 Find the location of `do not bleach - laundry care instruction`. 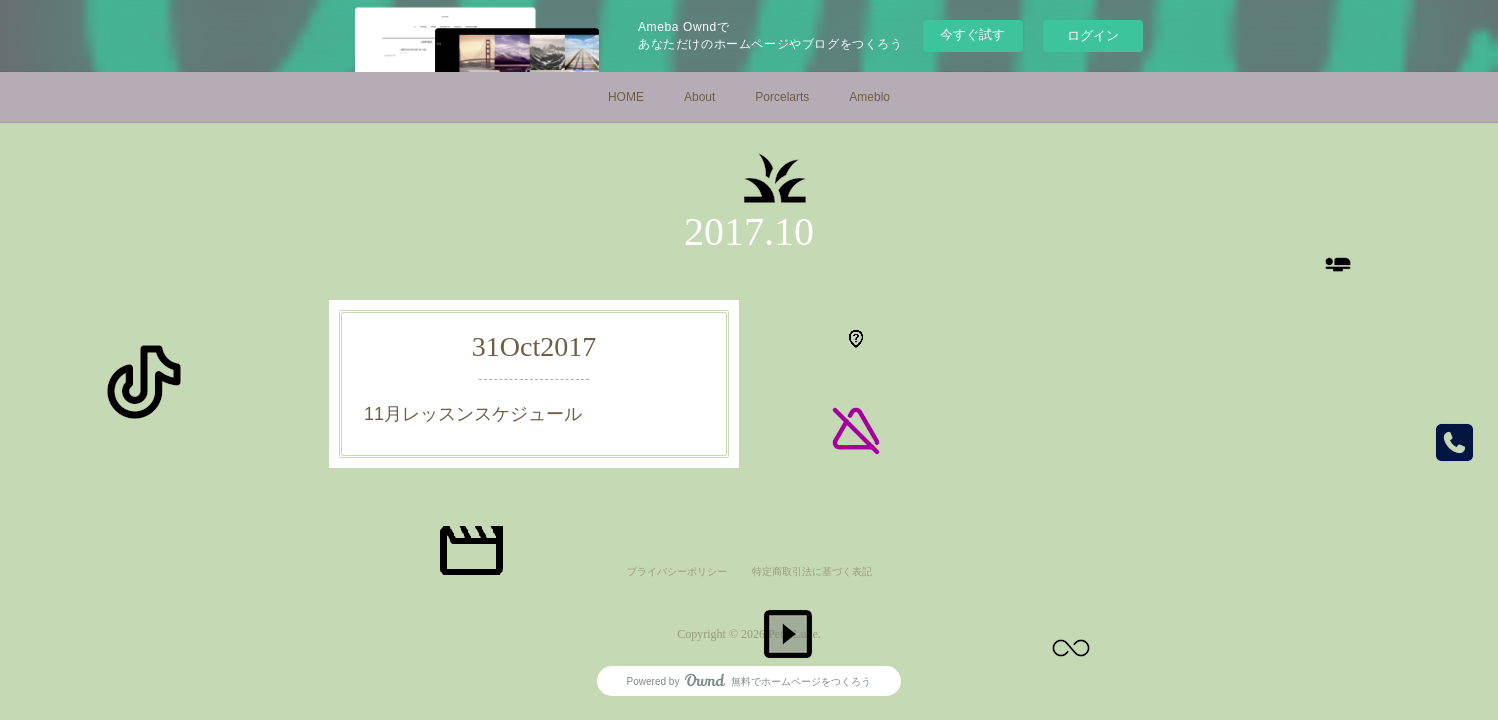

do not bleach - laundry care instruction is located at coordinates (856, 431).